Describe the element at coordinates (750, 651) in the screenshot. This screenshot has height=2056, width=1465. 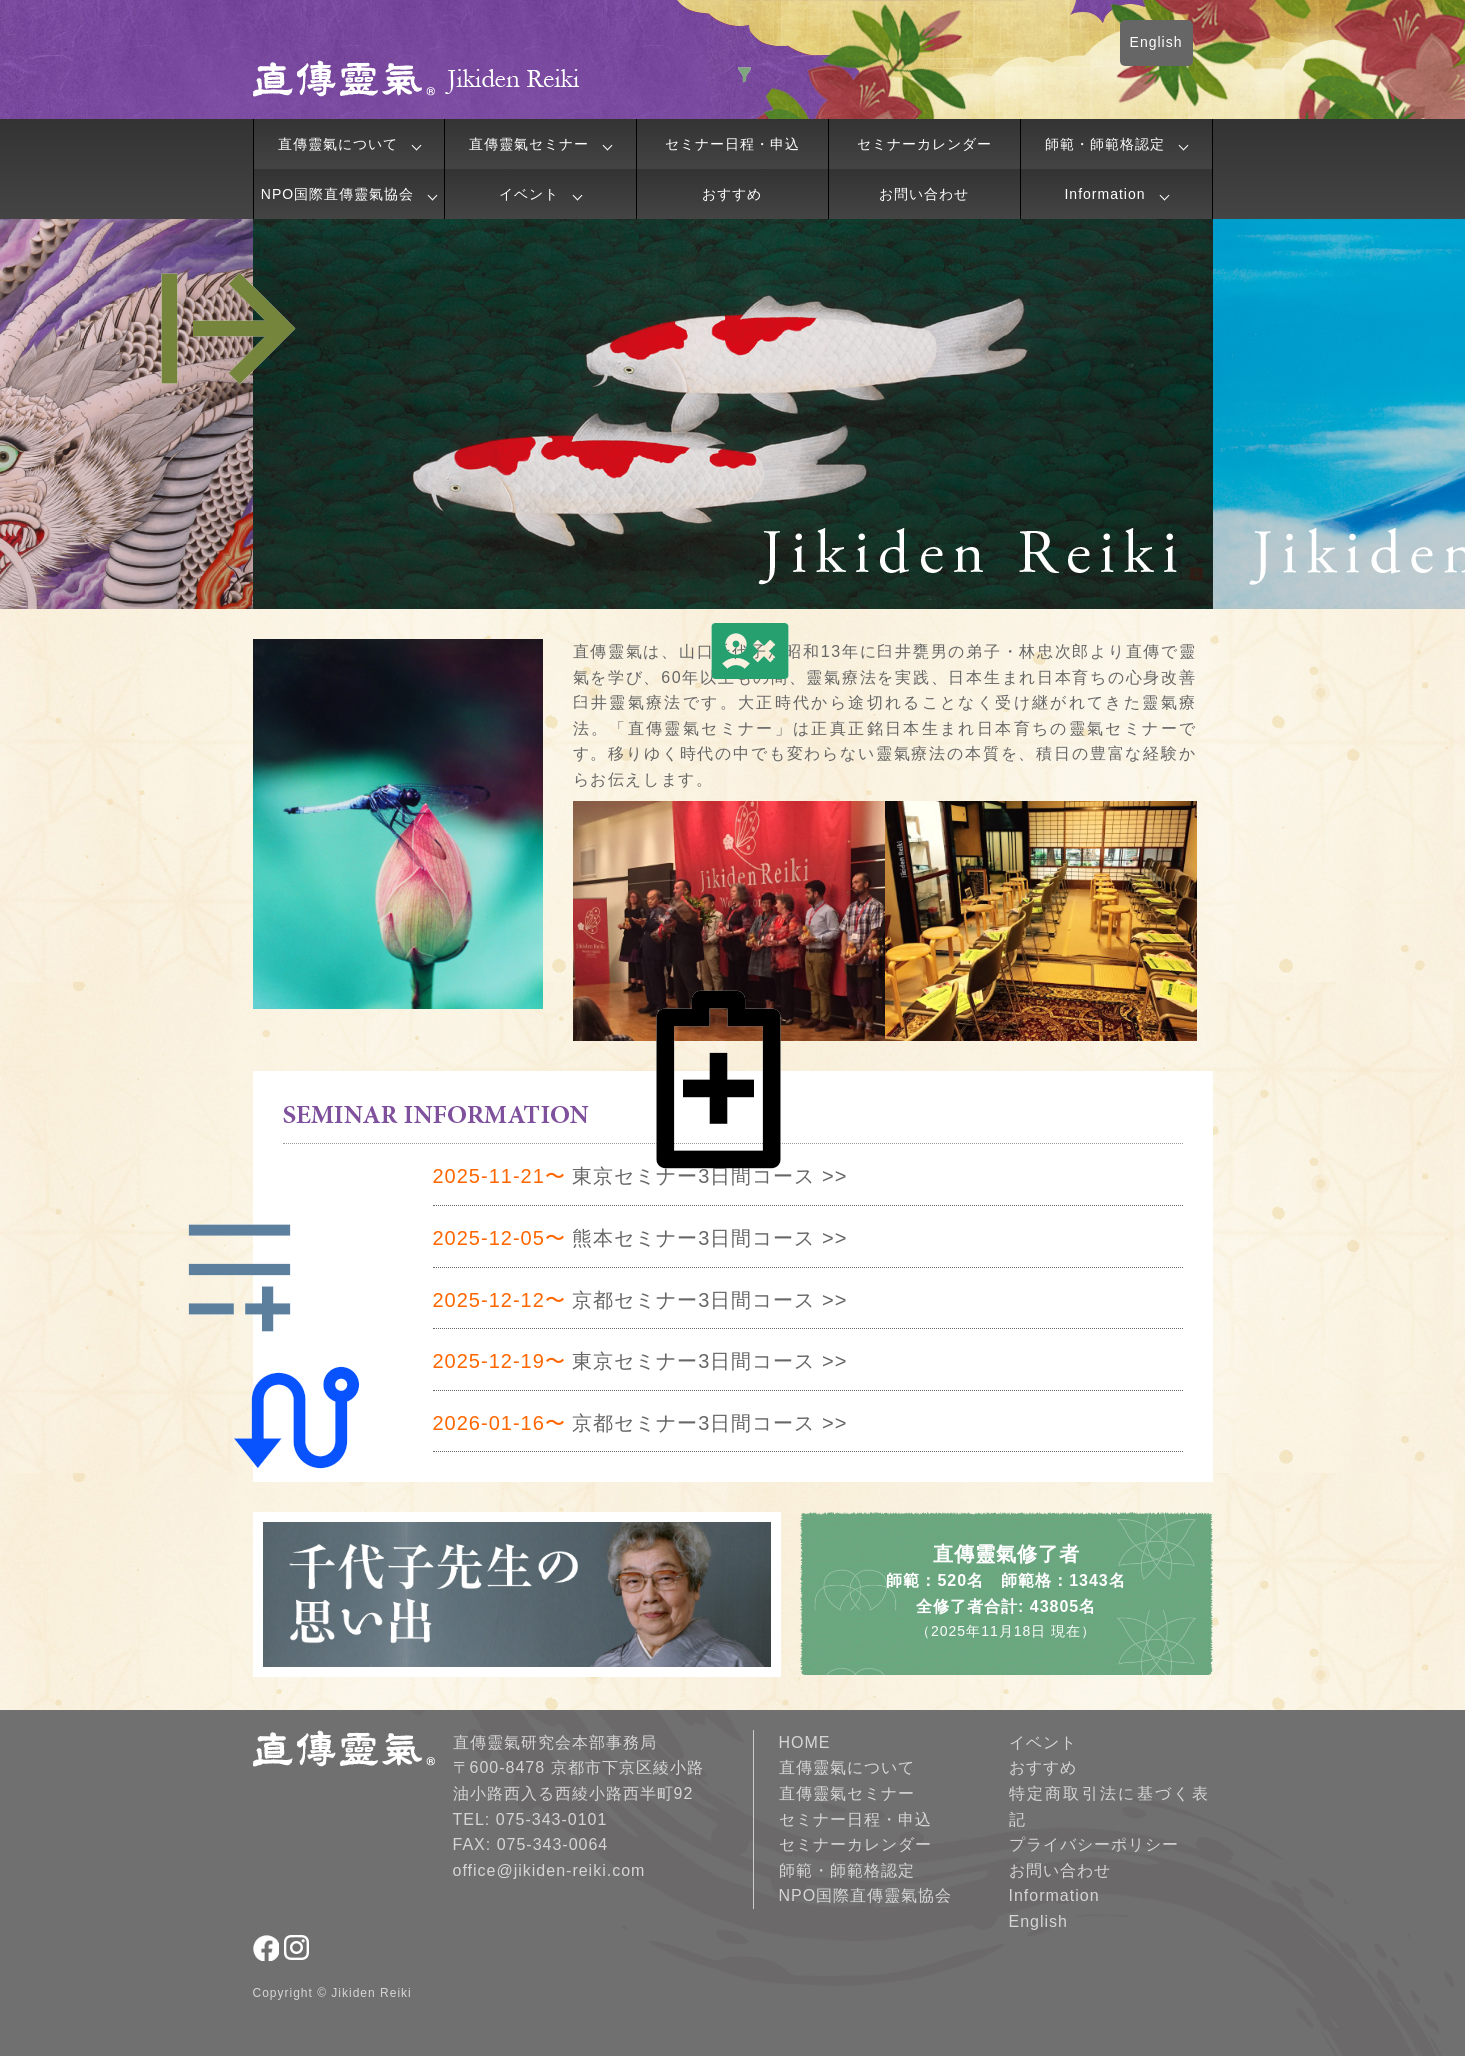
I see `indicates an expired pass or credential` at that location.